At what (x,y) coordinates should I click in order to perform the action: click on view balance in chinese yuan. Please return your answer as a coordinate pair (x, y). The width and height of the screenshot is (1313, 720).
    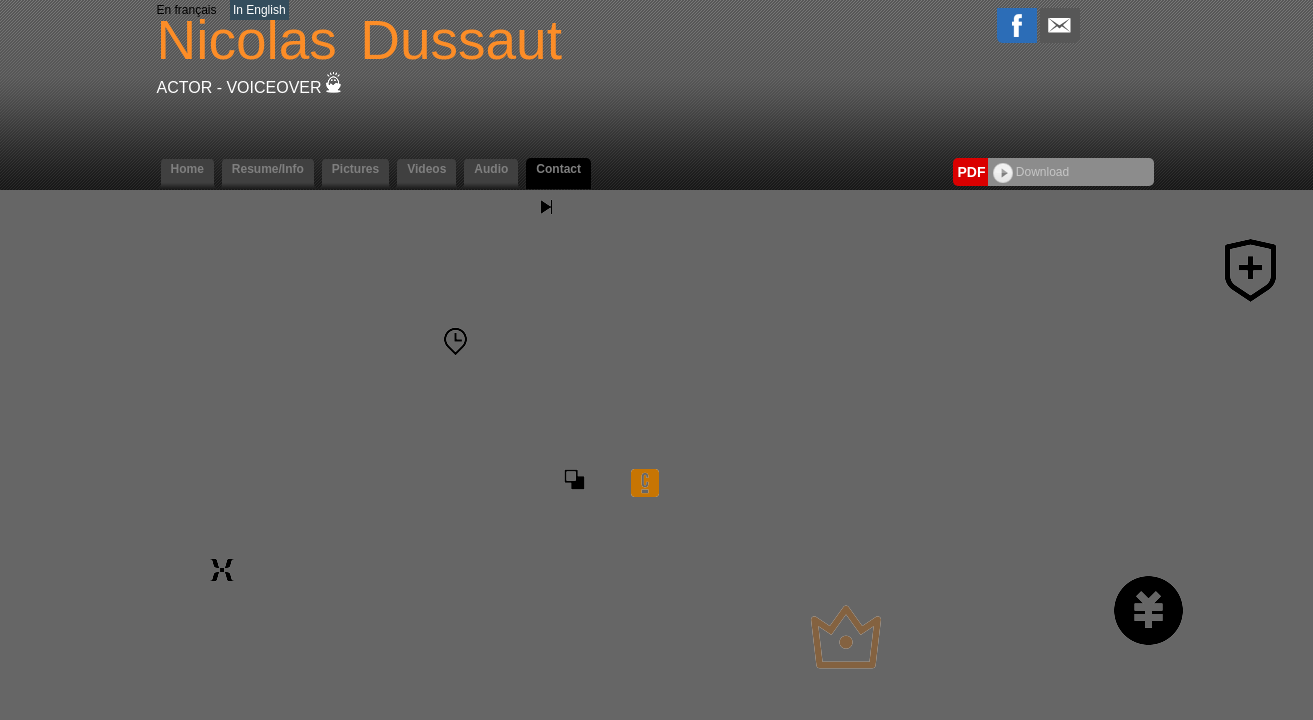
    Looking at the image, I should click on (1148, 610).